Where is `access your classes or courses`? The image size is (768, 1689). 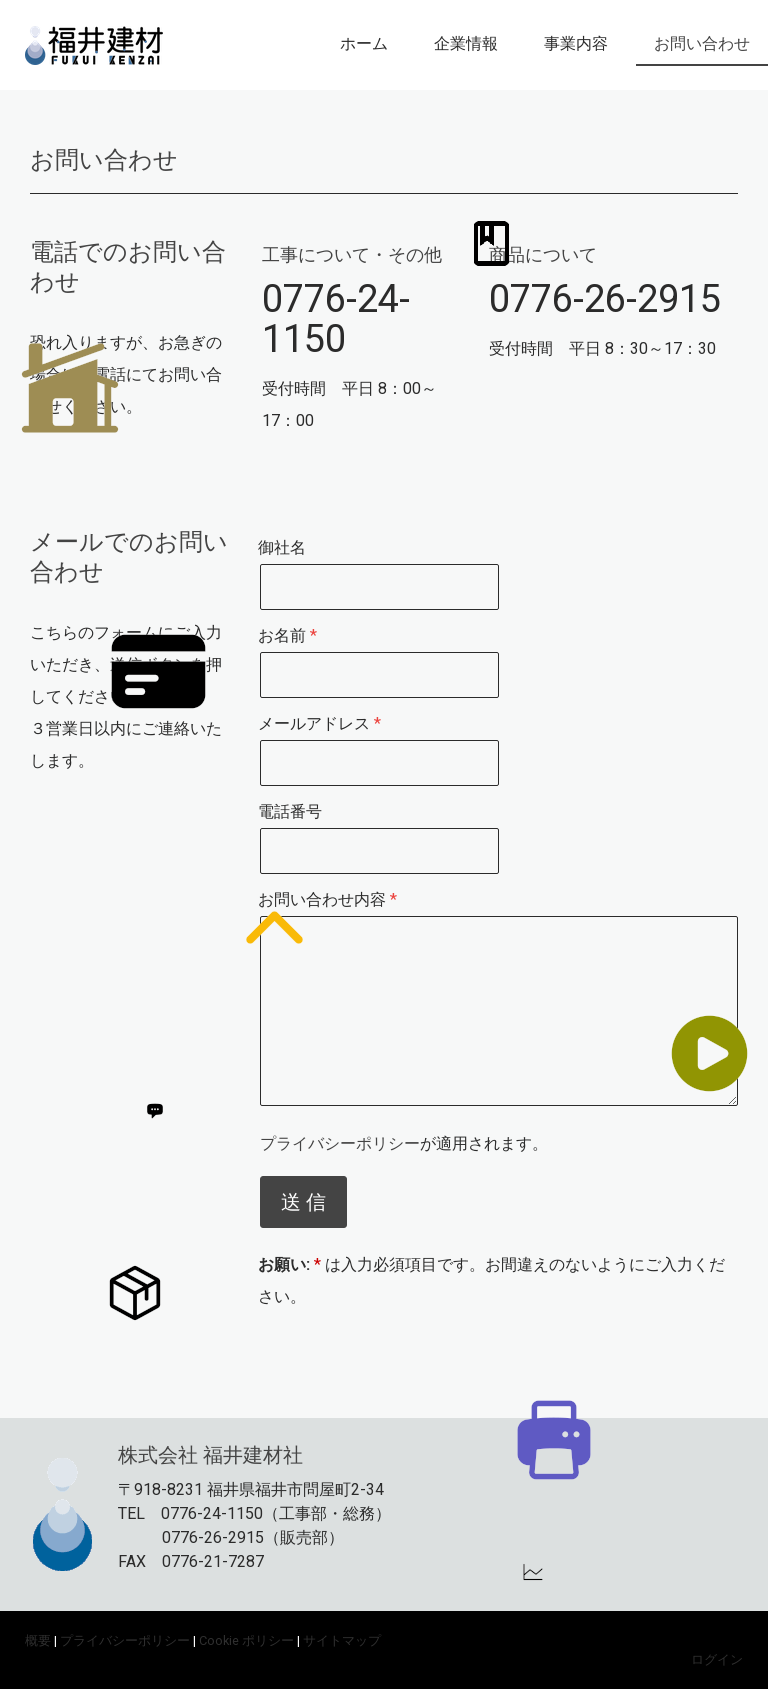
access your classes or courses is located at coordinates (491, 243).